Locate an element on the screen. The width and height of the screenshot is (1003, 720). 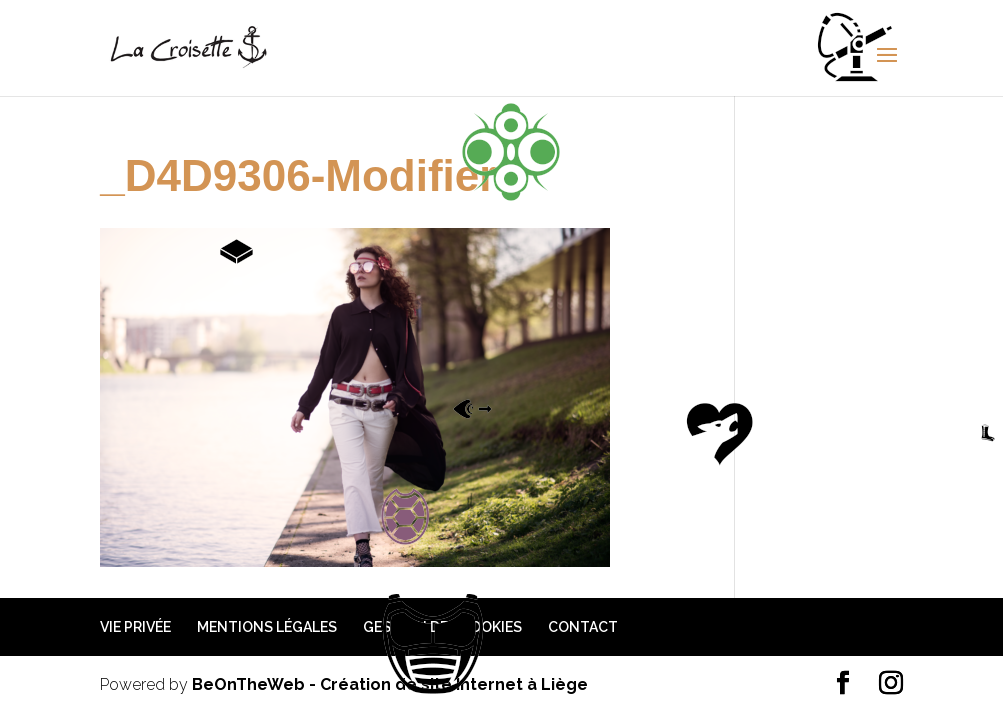
select saiyan armor or battle suit equipment is located at coordinates (433, 642).